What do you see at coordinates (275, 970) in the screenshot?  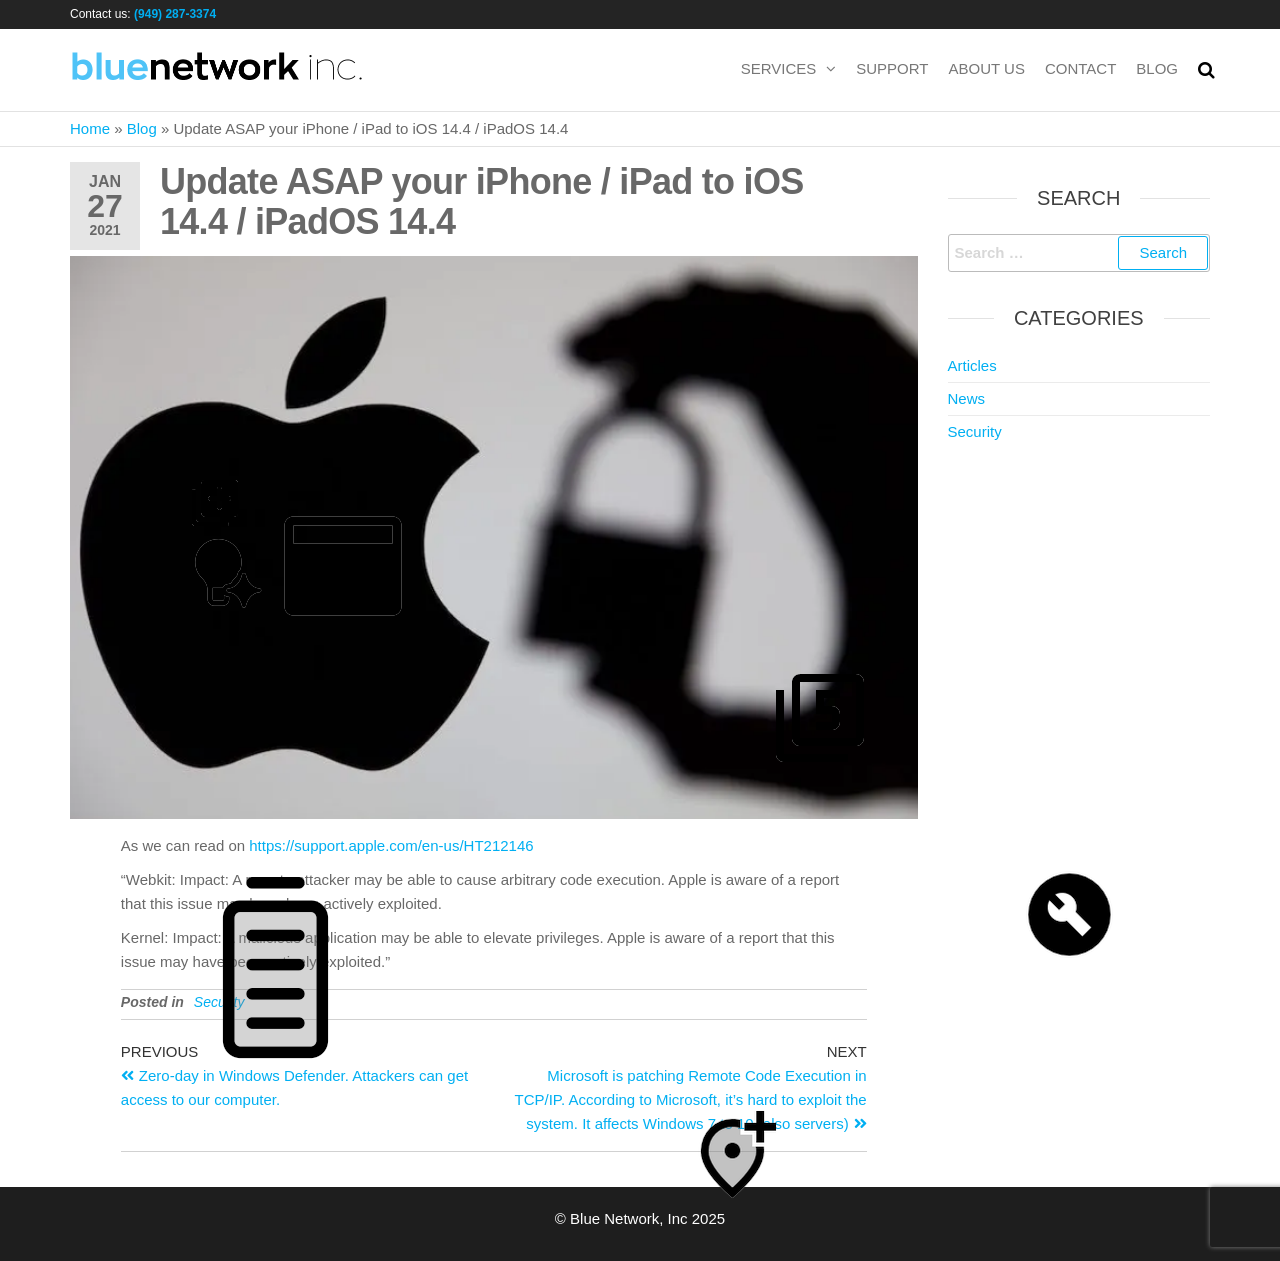 I see `indicates battery is fully charged` at bounding box center [275, 970].